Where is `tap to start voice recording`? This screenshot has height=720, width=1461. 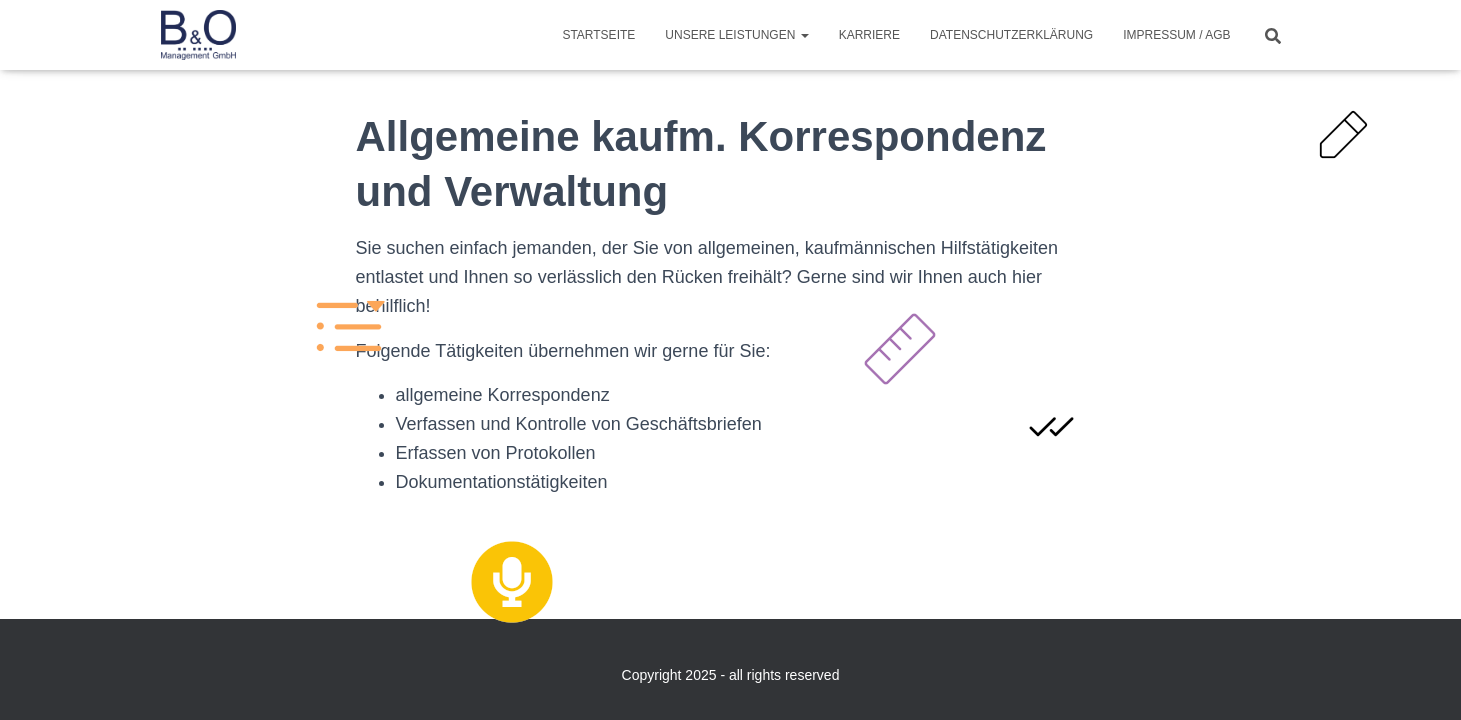 tap to start voice recording is located at coordinates (512, 582).